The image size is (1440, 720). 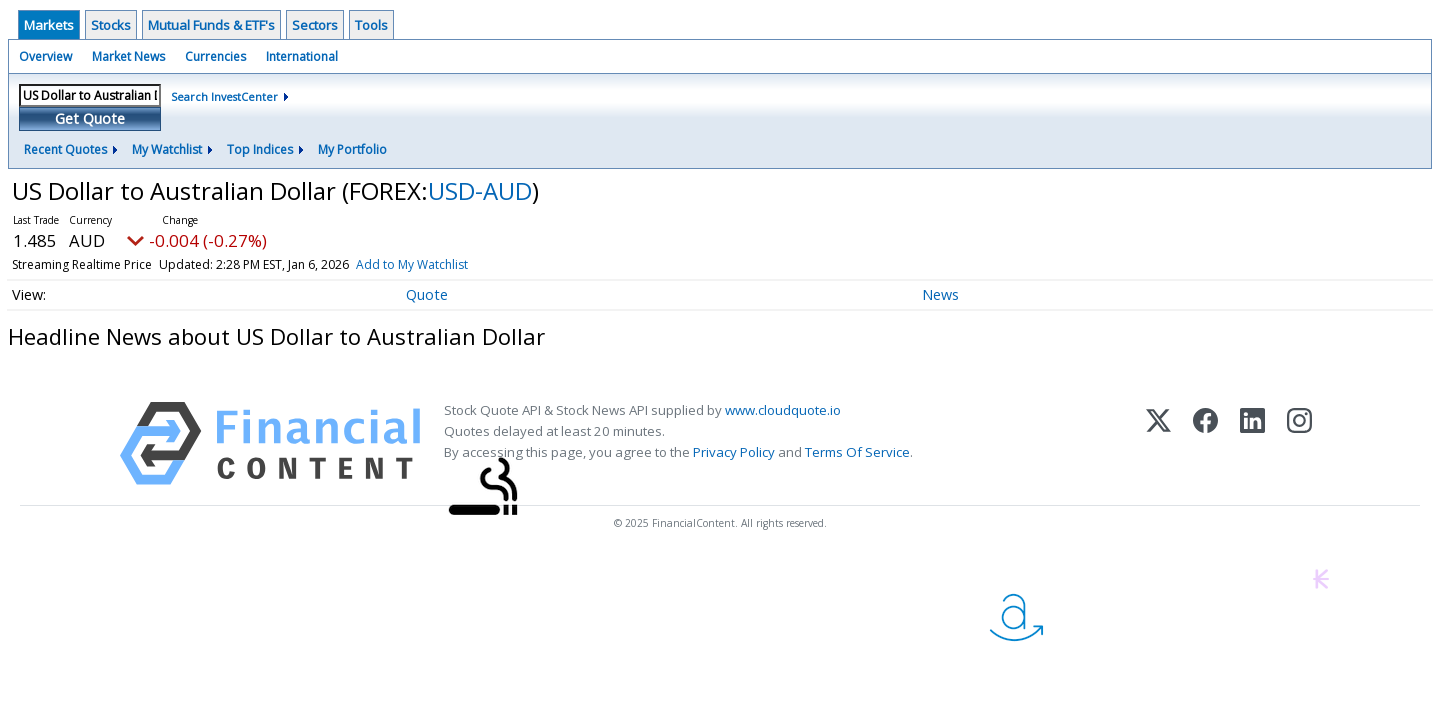 What do you see at coordinates (1014, 616) in the screenshot?
I see `visit amazon.com` at bounding box center [1014, 616].